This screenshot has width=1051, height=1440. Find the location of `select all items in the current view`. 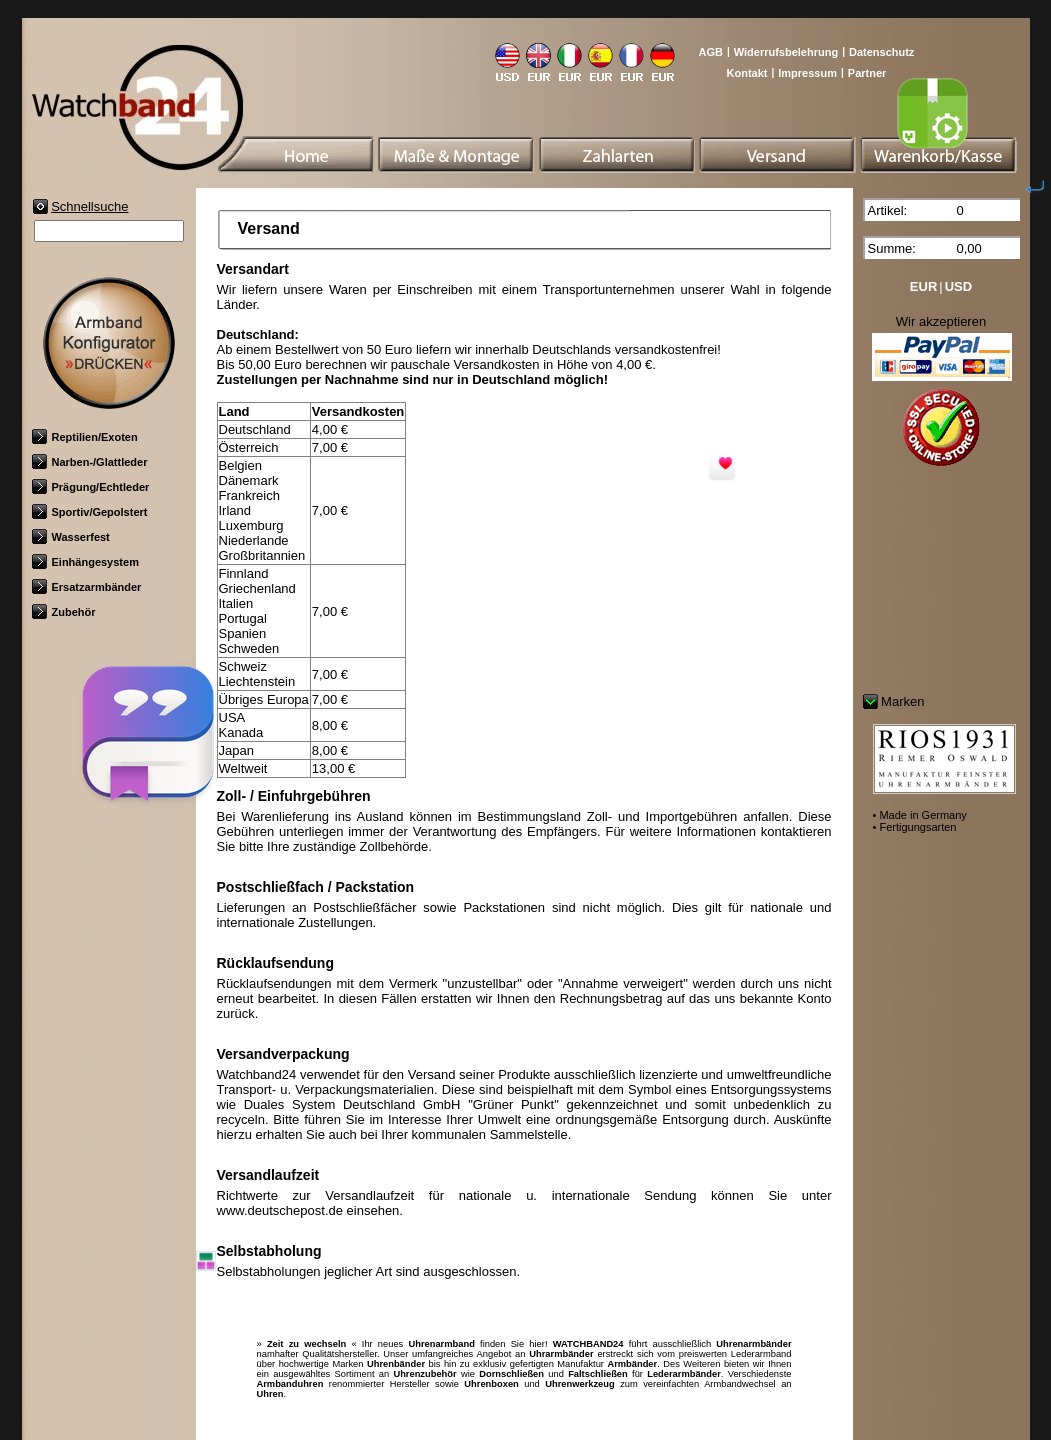

select all items in the current view is located at coordinates (206, 1261).